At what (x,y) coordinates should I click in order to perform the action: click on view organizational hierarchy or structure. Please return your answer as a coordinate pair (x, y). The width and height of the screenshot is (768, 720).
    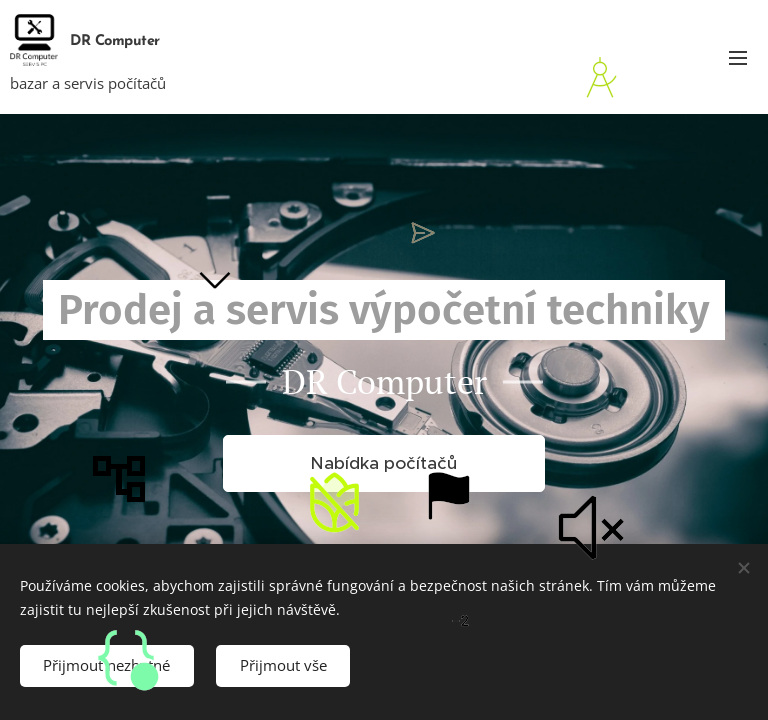
    Looking at the image, I should click on (119, 479).